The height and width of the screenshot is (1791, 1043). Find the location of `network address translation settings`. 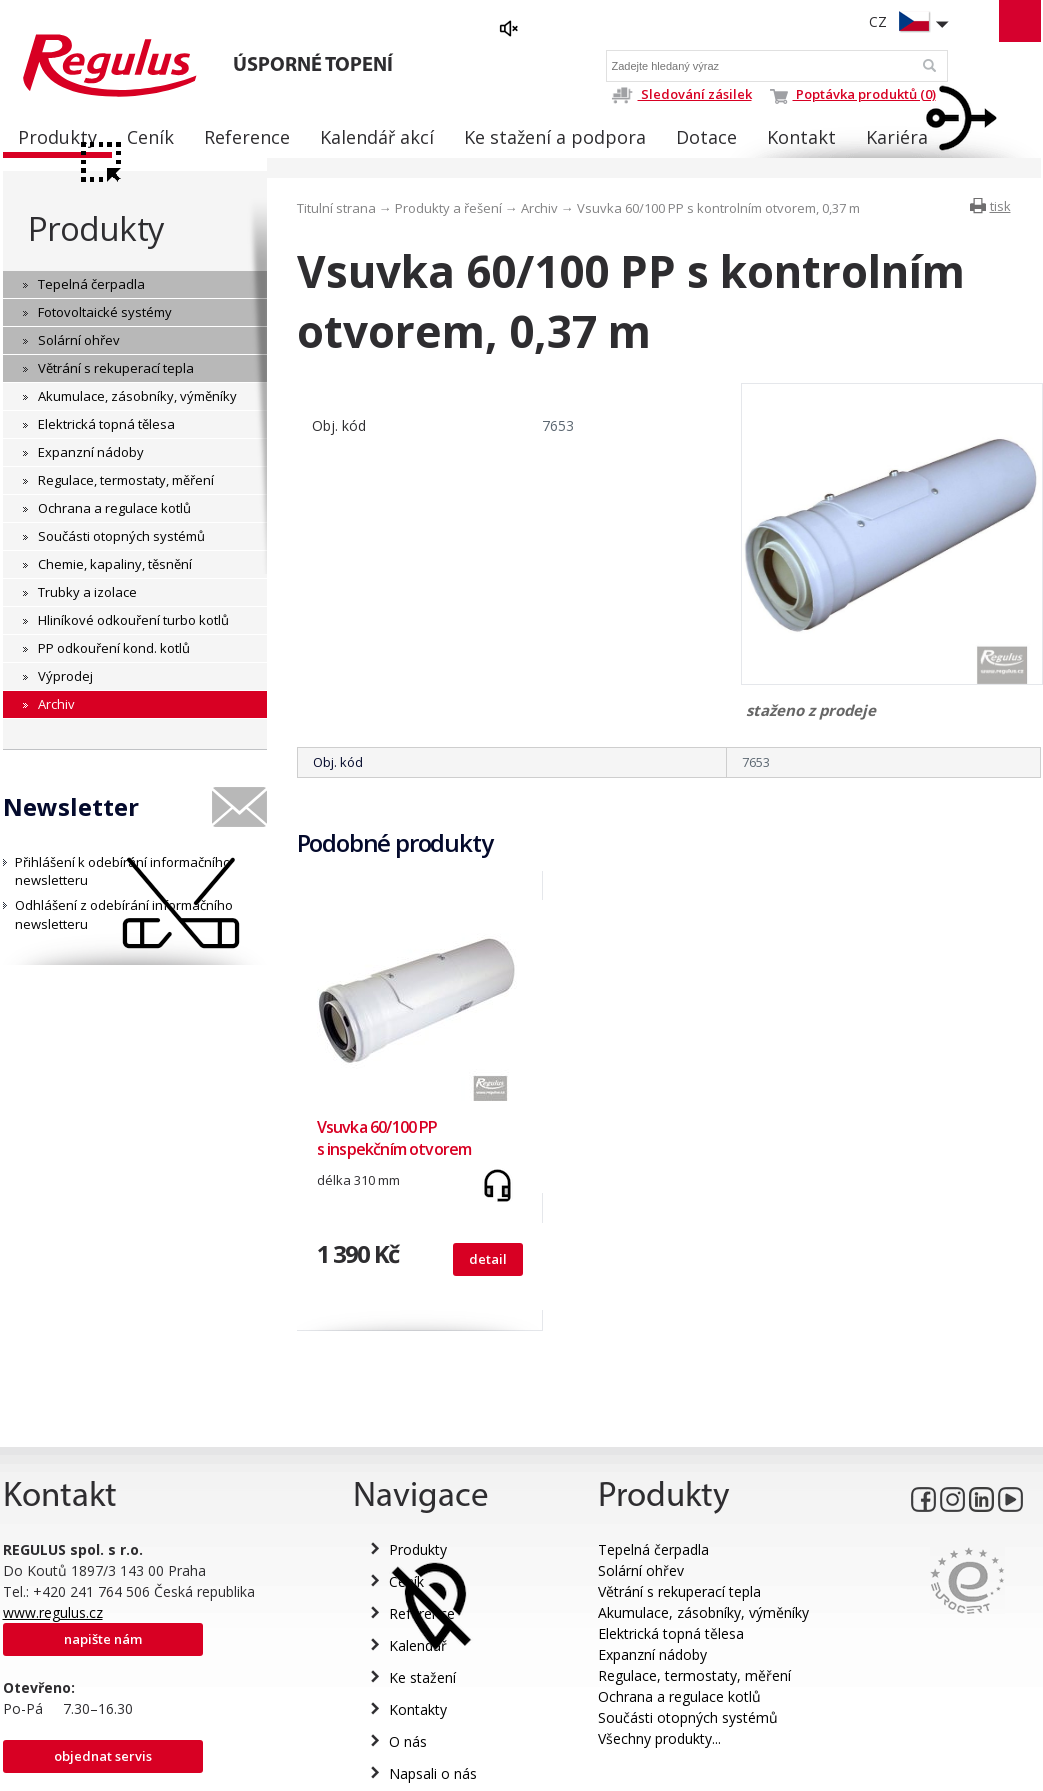

network address translation settings is located at coordinates (962, 118).